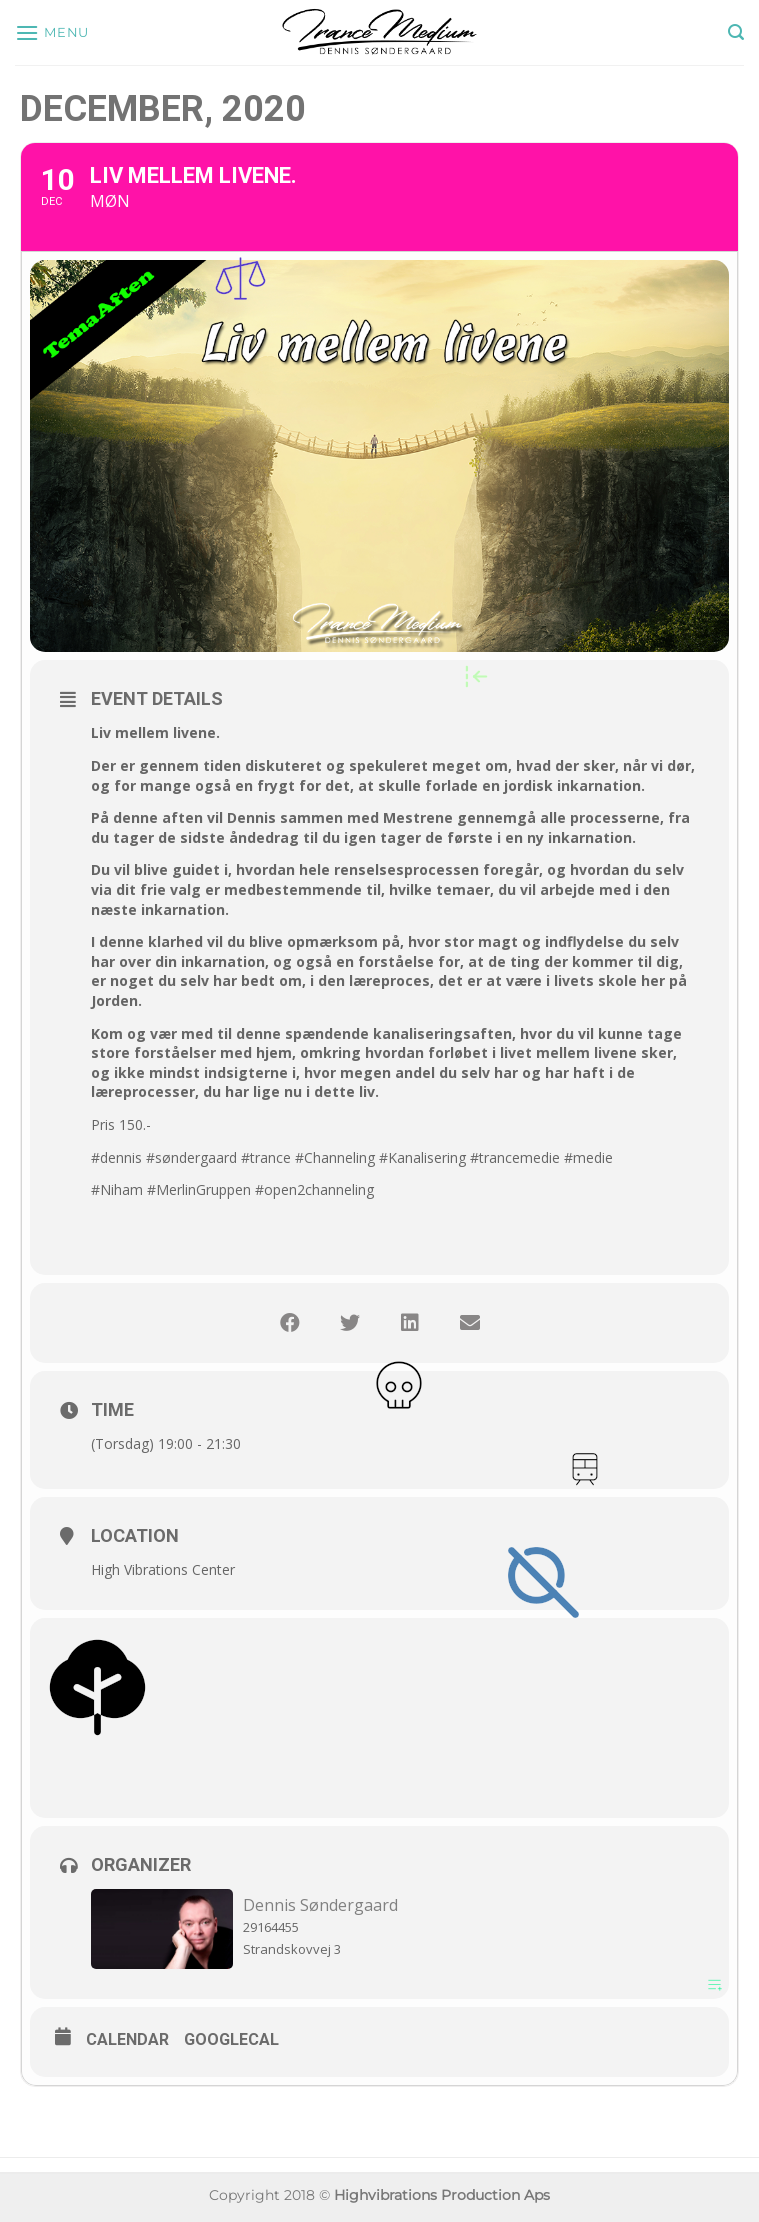  Describe the element at coordinates (543, 1582) in the screenshot. I see `search functionality is disabled` at that location.